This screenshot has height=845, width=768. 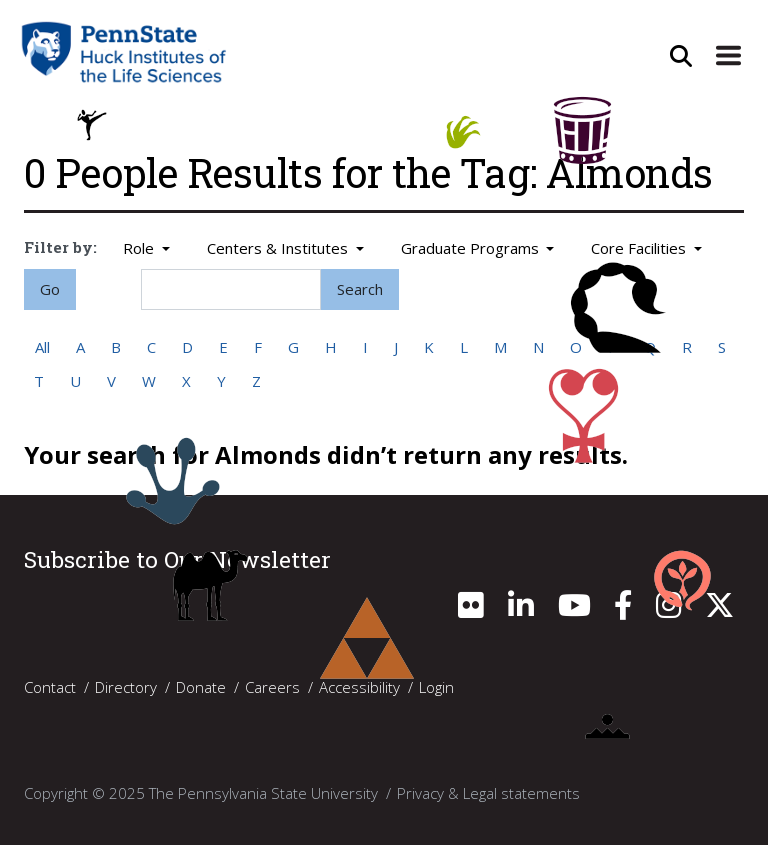 I want to click on indicates a full inventory or storage container, so click(x=582, y=119).